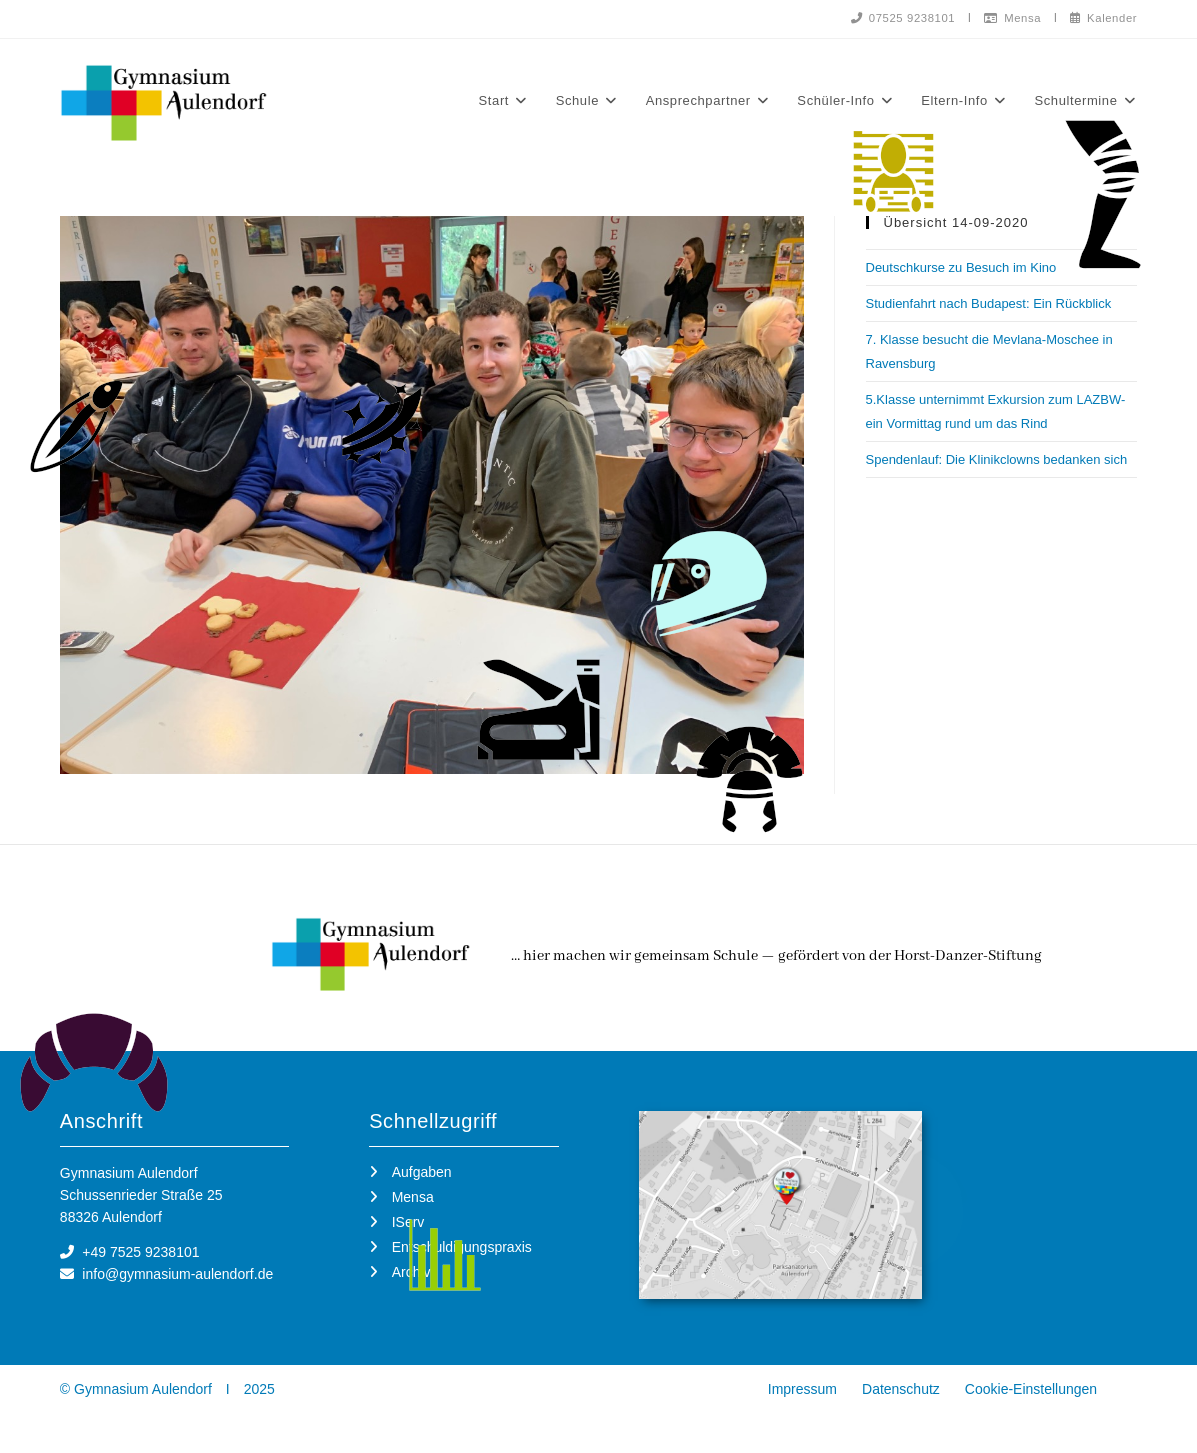 Image resolution: width=1197 pixels, height=1453 pixels. I want to click on select roman or ancient warrior character class, so click(749, 779).